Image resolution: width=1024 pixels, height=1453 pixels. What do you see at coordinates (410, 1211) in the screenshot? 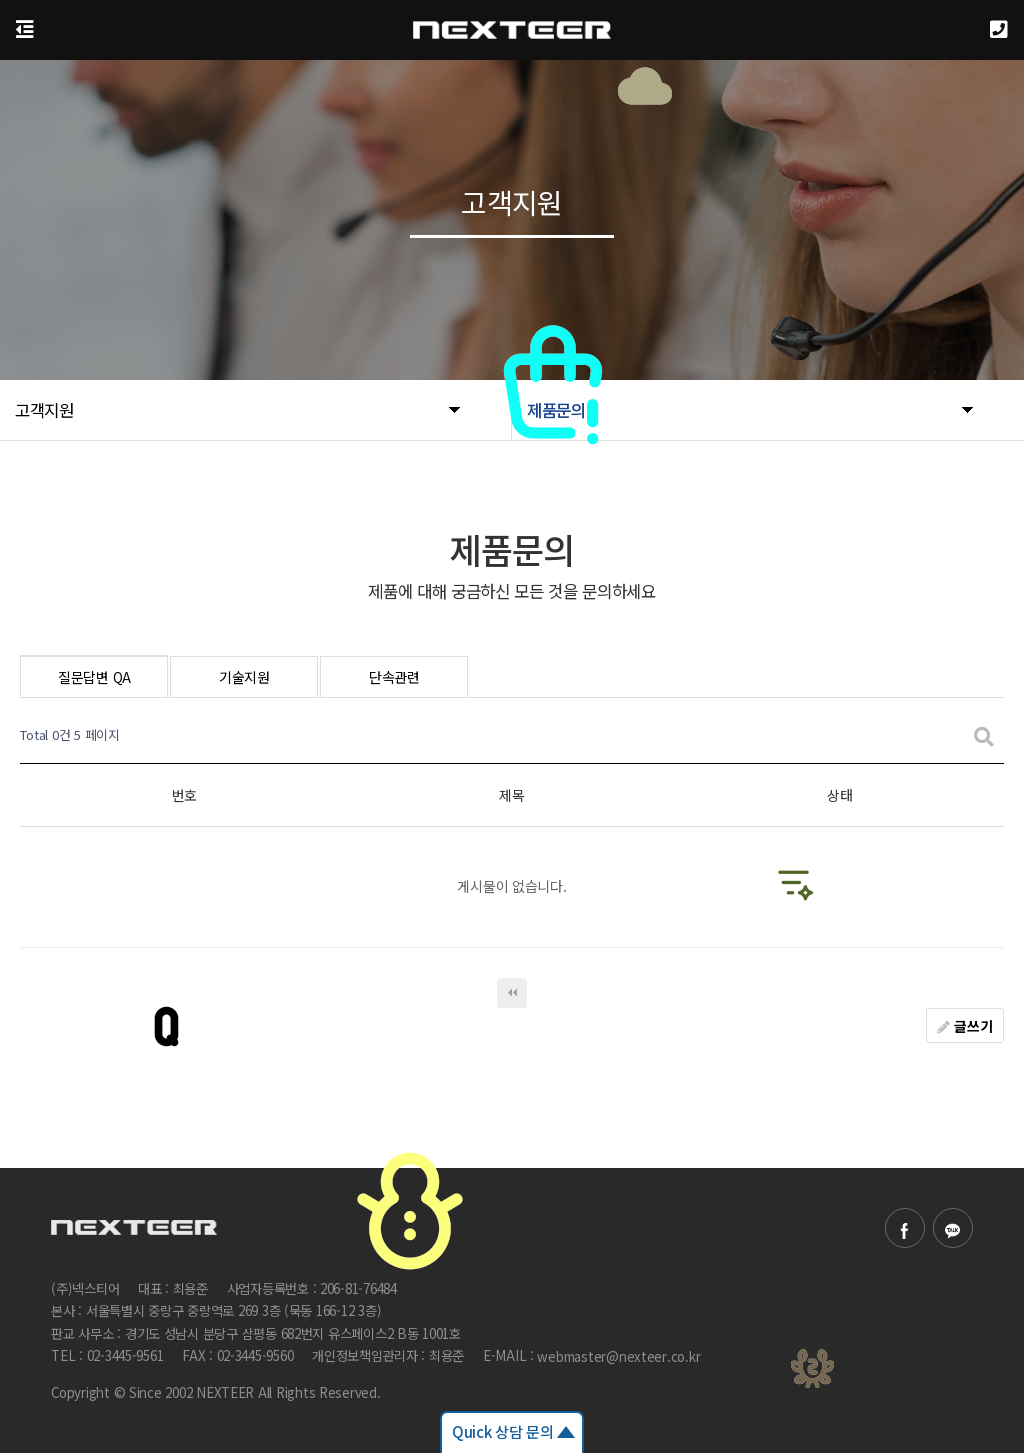
I see `indicates winter or cold weather conditions` at bounding box center [410, 1211].